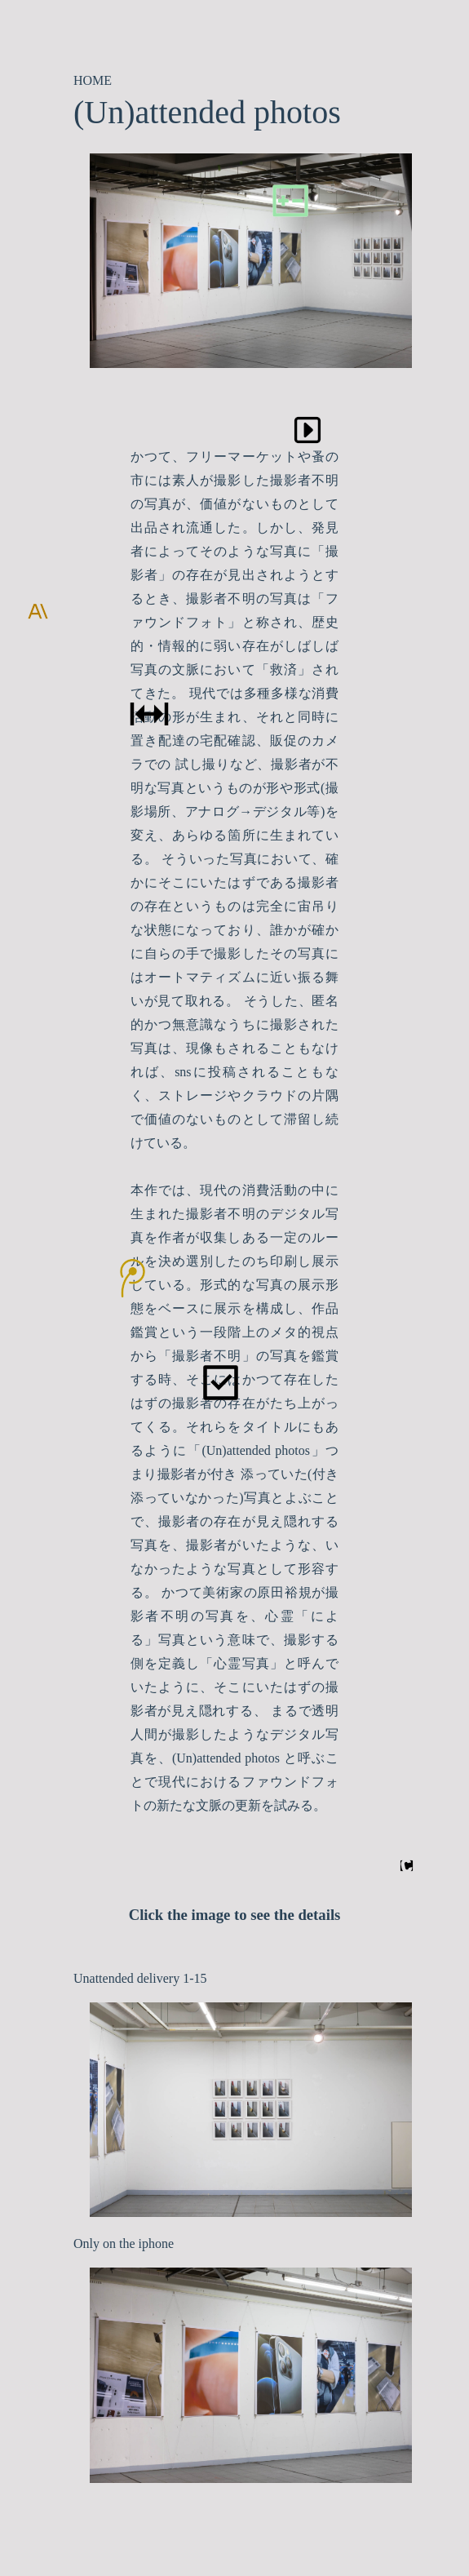 The height and width of the screenshot is (2576, 469). What do you see at coordinates (220, 1382) in the screenshot?
I see `a selected or completed checkbox` at bounding box center [220, 1382].